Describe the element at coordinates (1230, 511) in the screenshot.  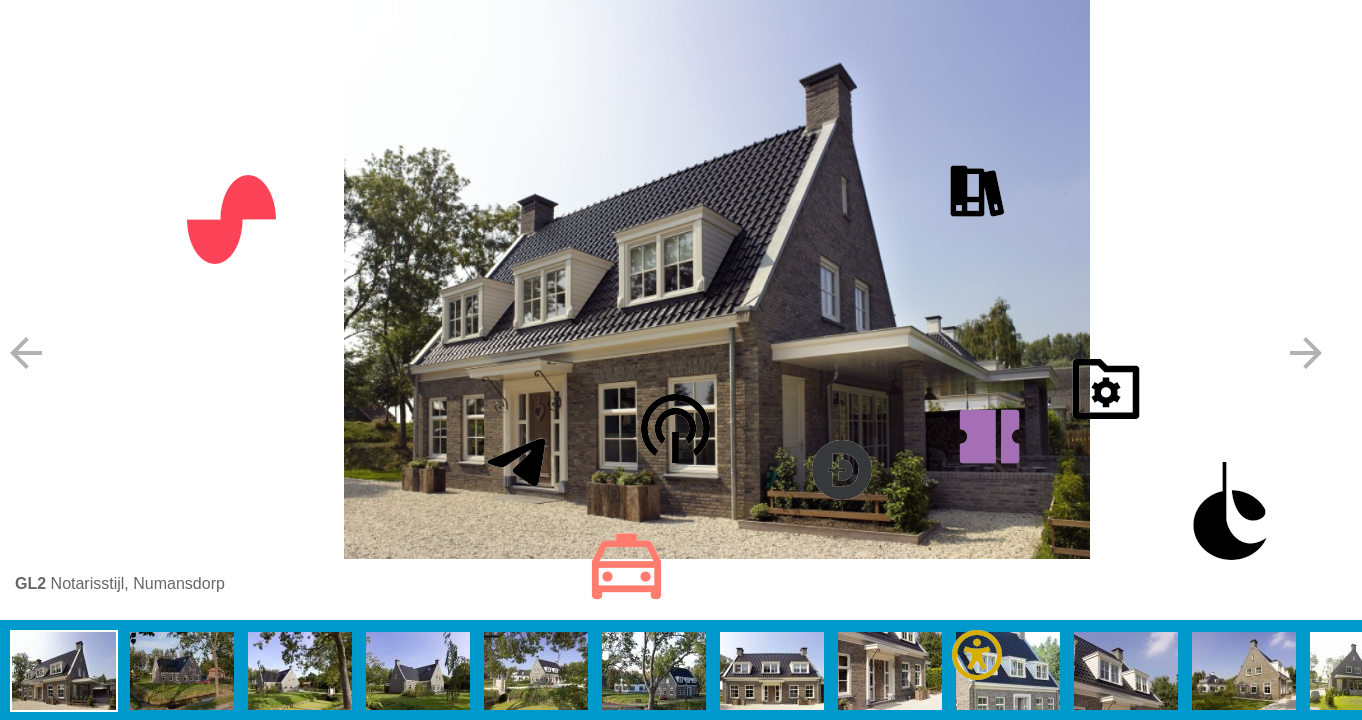
I see `link to CNES (French space agency) website` at that location.